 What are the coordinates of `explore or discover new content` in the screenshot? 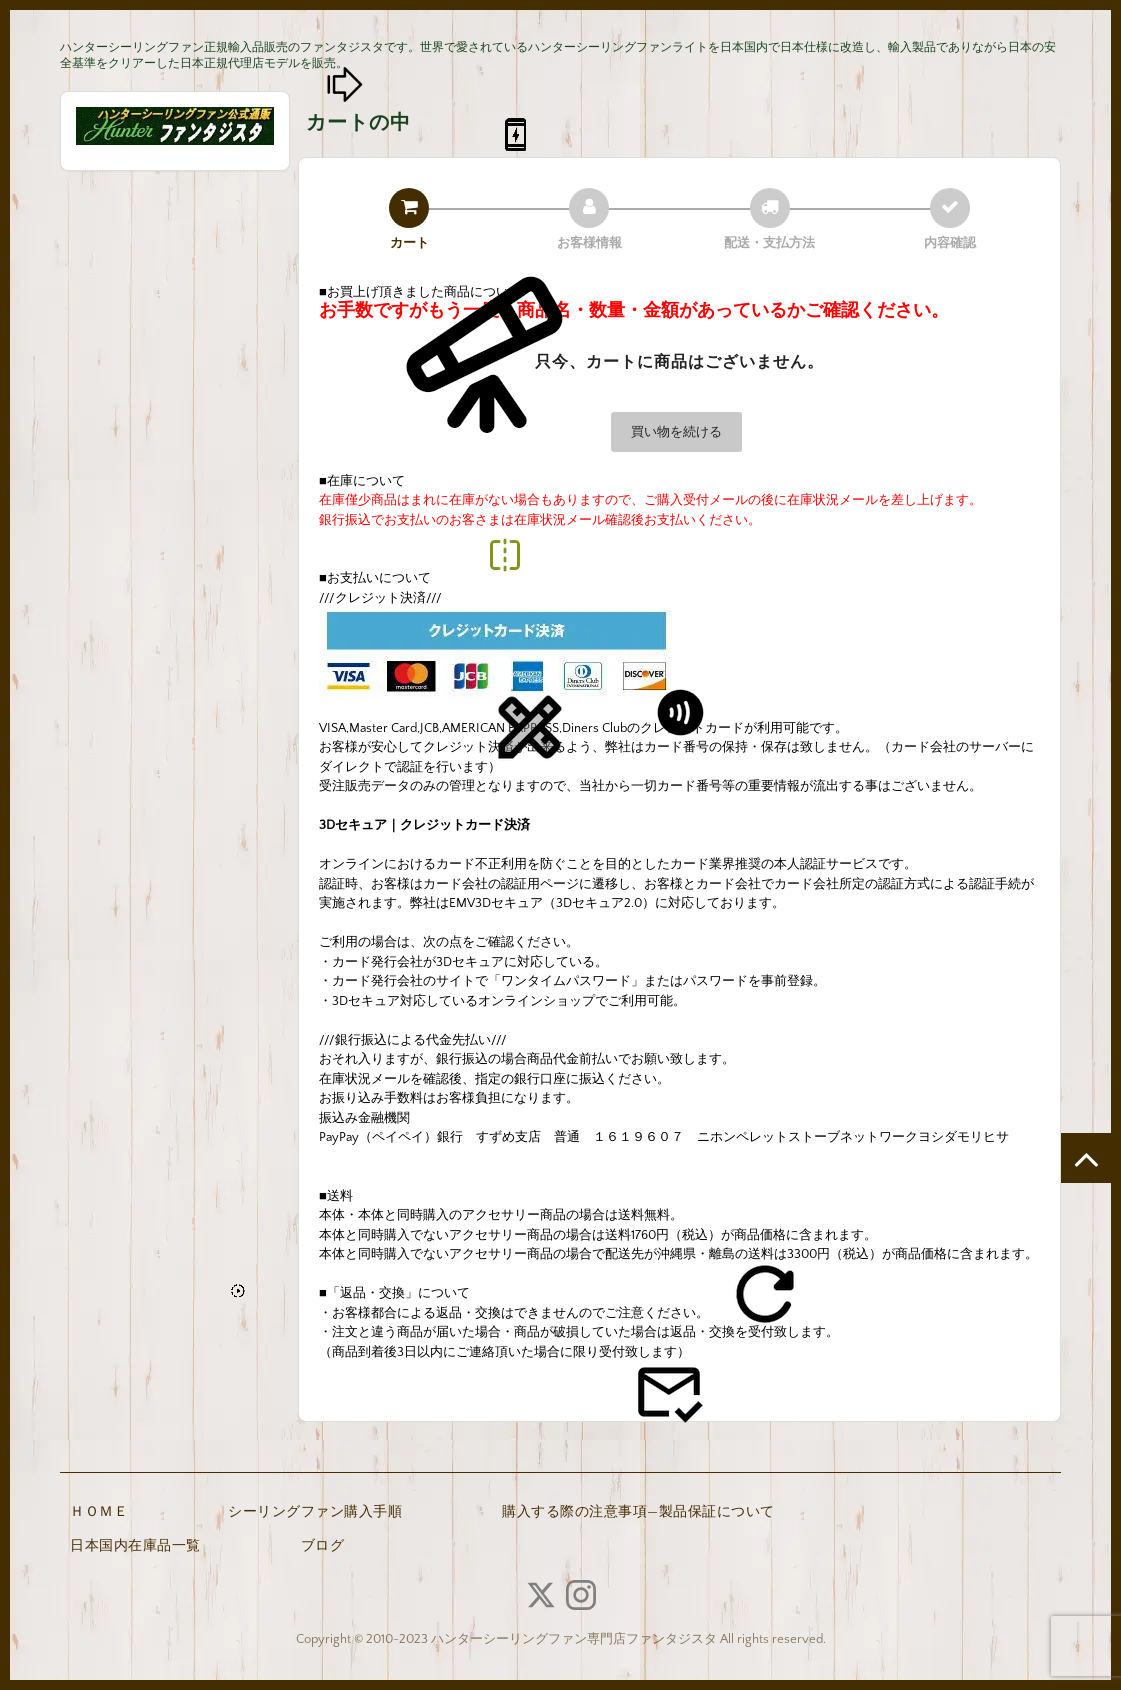 It's located at (484, 353).